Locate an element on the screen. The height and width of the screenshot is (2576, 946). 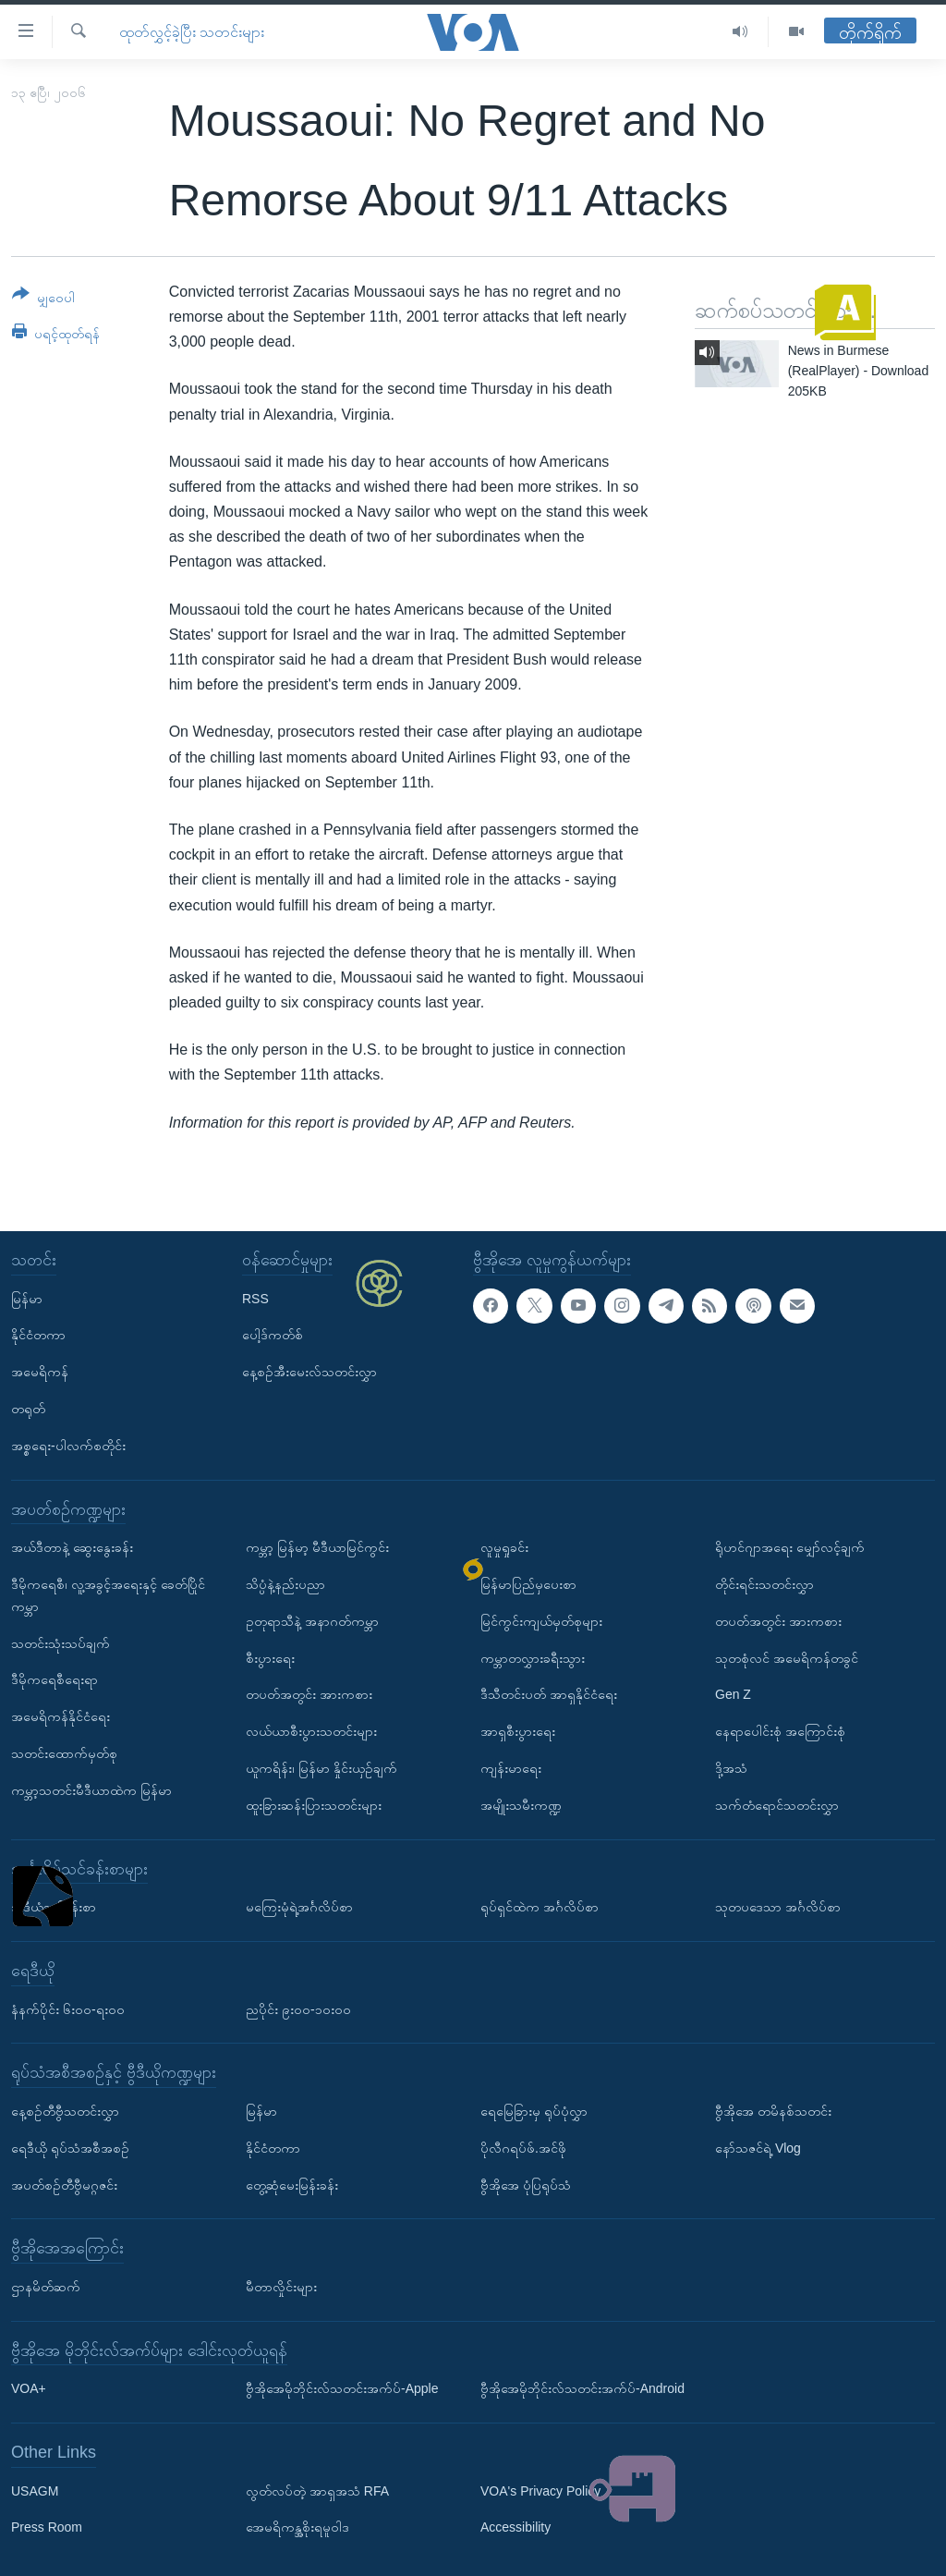
link to sessionize speaker profile is located at coordinates (42, 1896).